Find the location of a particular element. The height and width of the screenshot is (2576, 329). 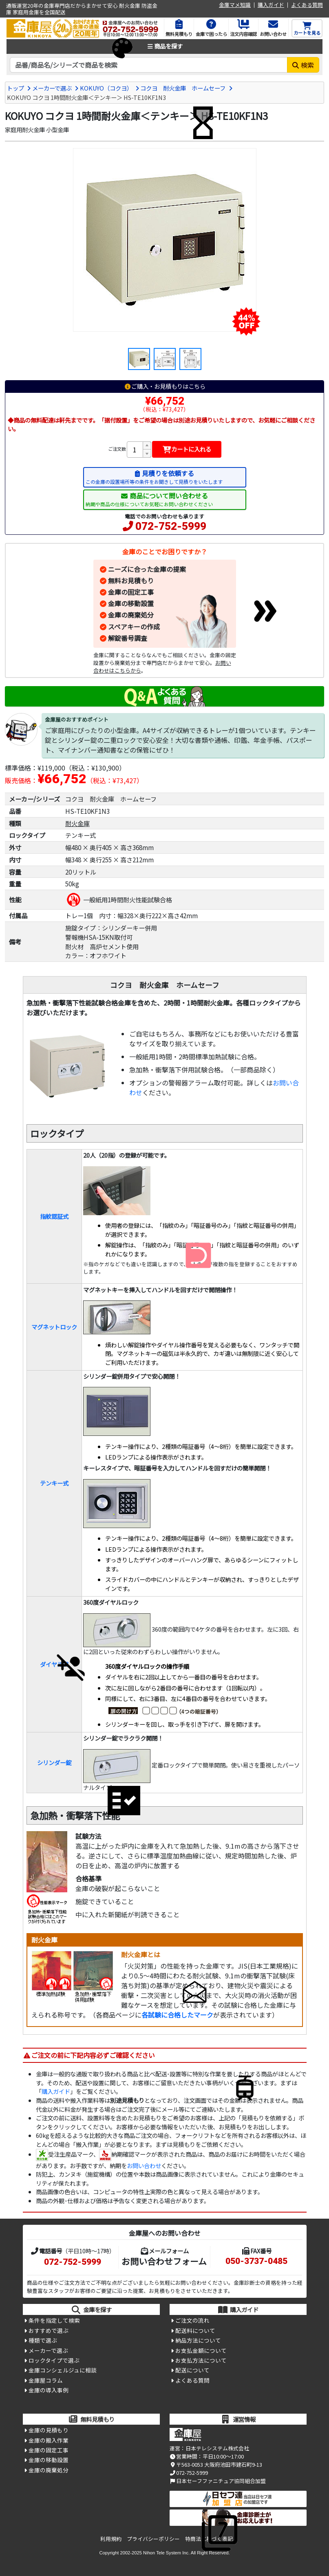

view an opened or read email is located at coordinates (194, 1993).